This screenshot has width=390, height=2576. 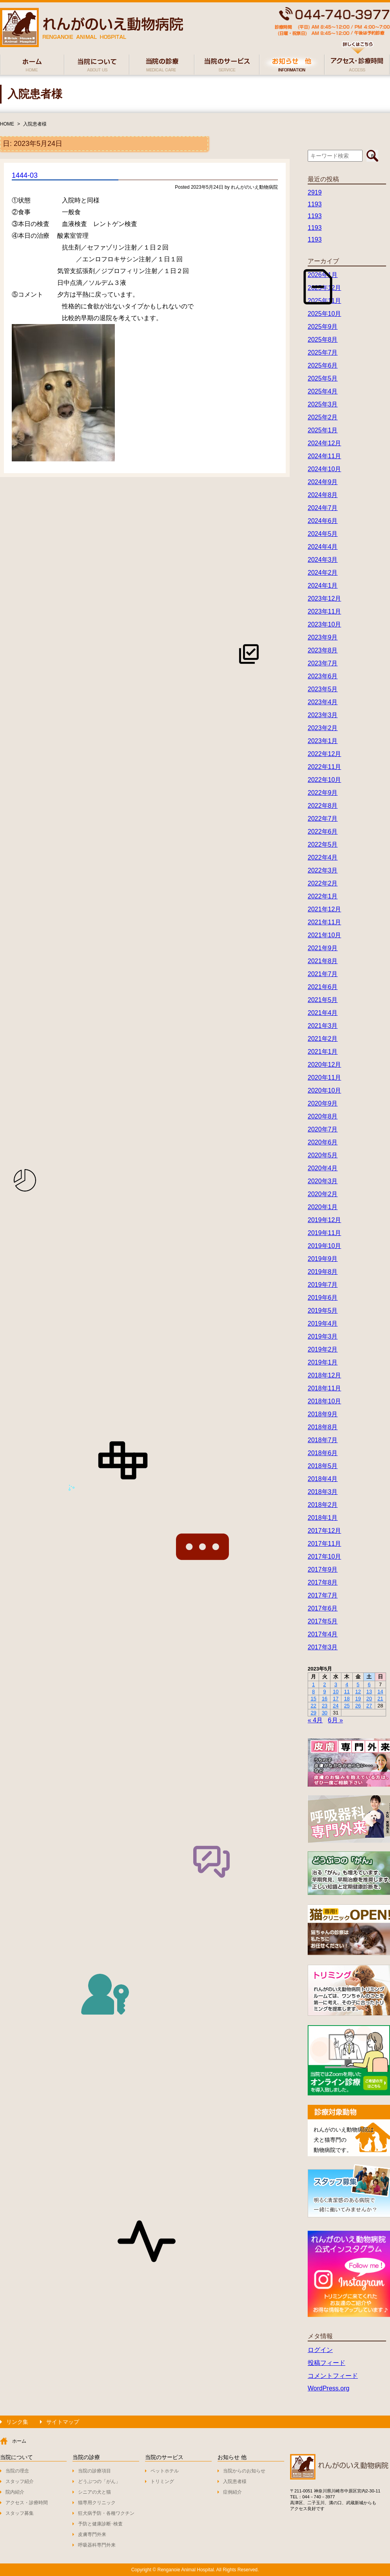 I want to click on sign in with passkey authentication, so click(x=105, y=1996).